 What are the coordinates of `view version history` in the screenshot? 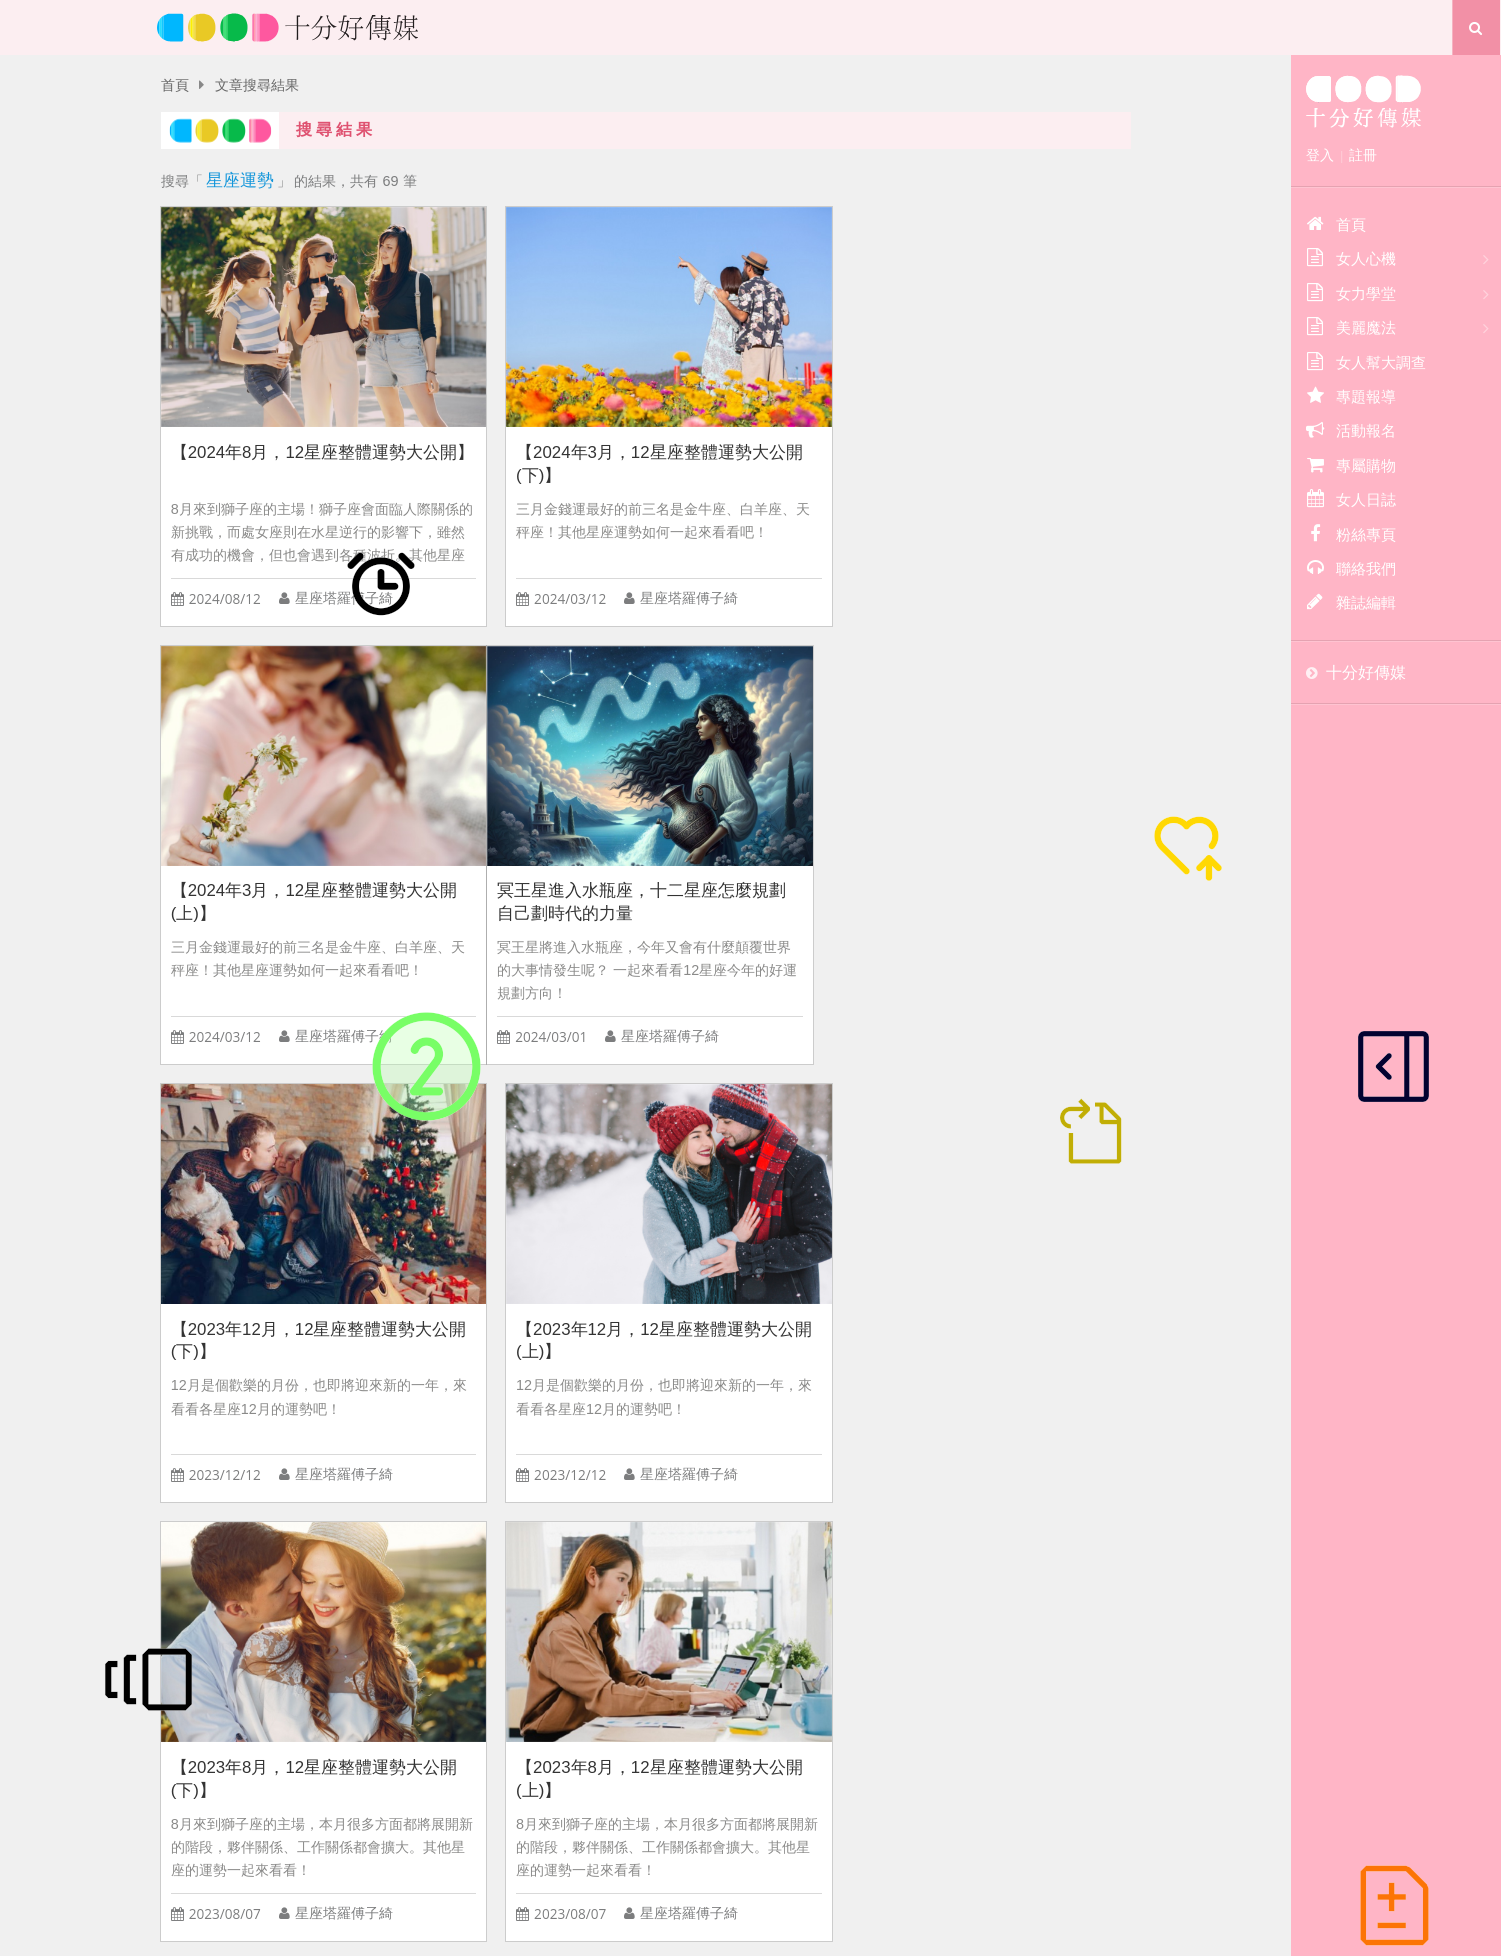 It's located at (148, 1679).